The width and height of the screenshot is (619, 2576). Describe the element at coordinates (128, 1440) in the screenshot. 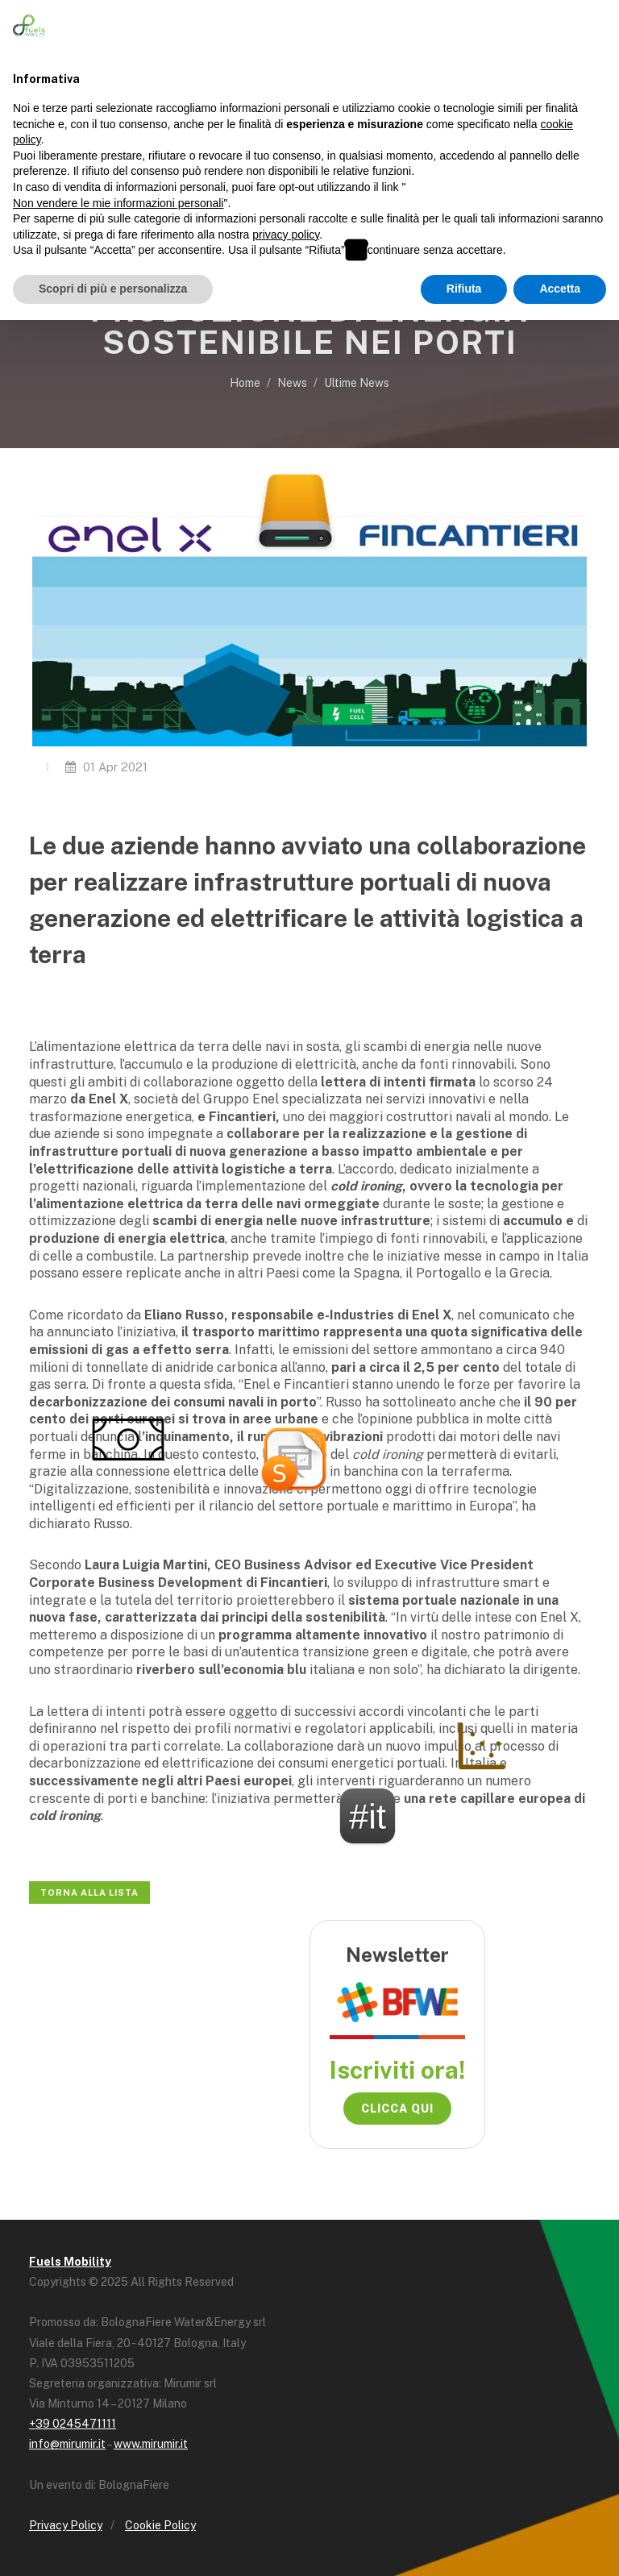

I see `view your balance or funds` at that location.